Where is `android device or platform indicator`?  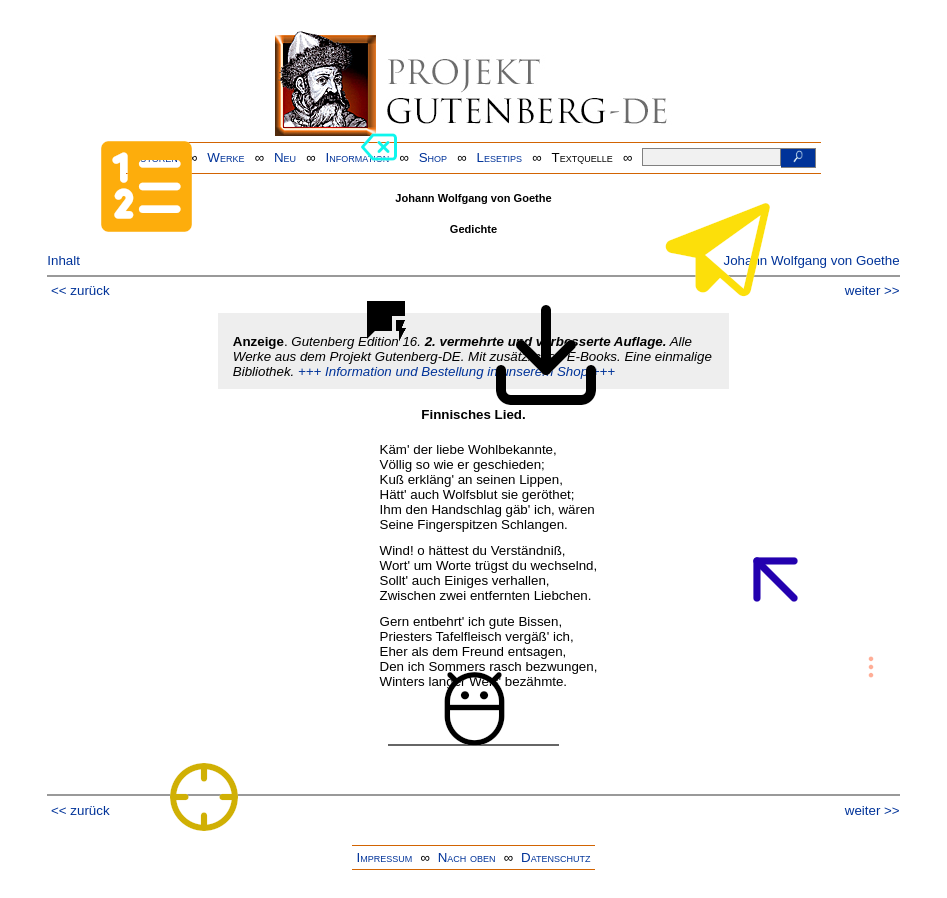
android device or platform indicator is located at coordinates (474, 707).